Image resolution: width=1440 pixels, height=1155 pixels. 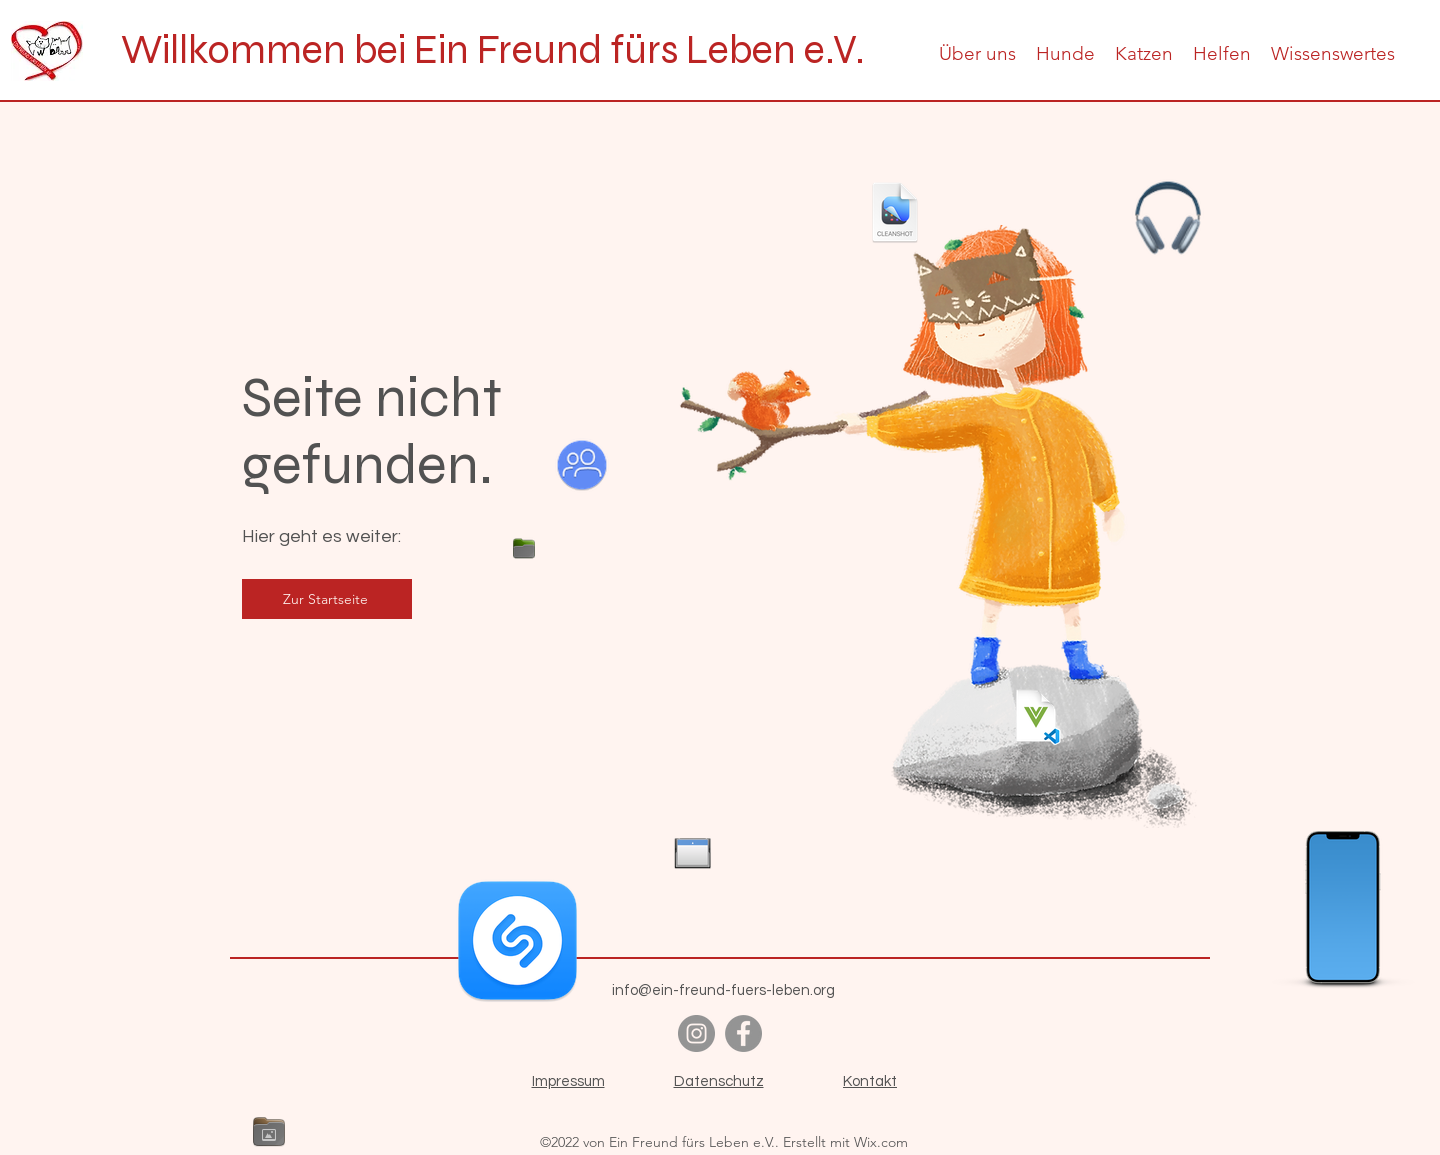 I want to click on drop files here to add to folder, so click(x=524, y=548).